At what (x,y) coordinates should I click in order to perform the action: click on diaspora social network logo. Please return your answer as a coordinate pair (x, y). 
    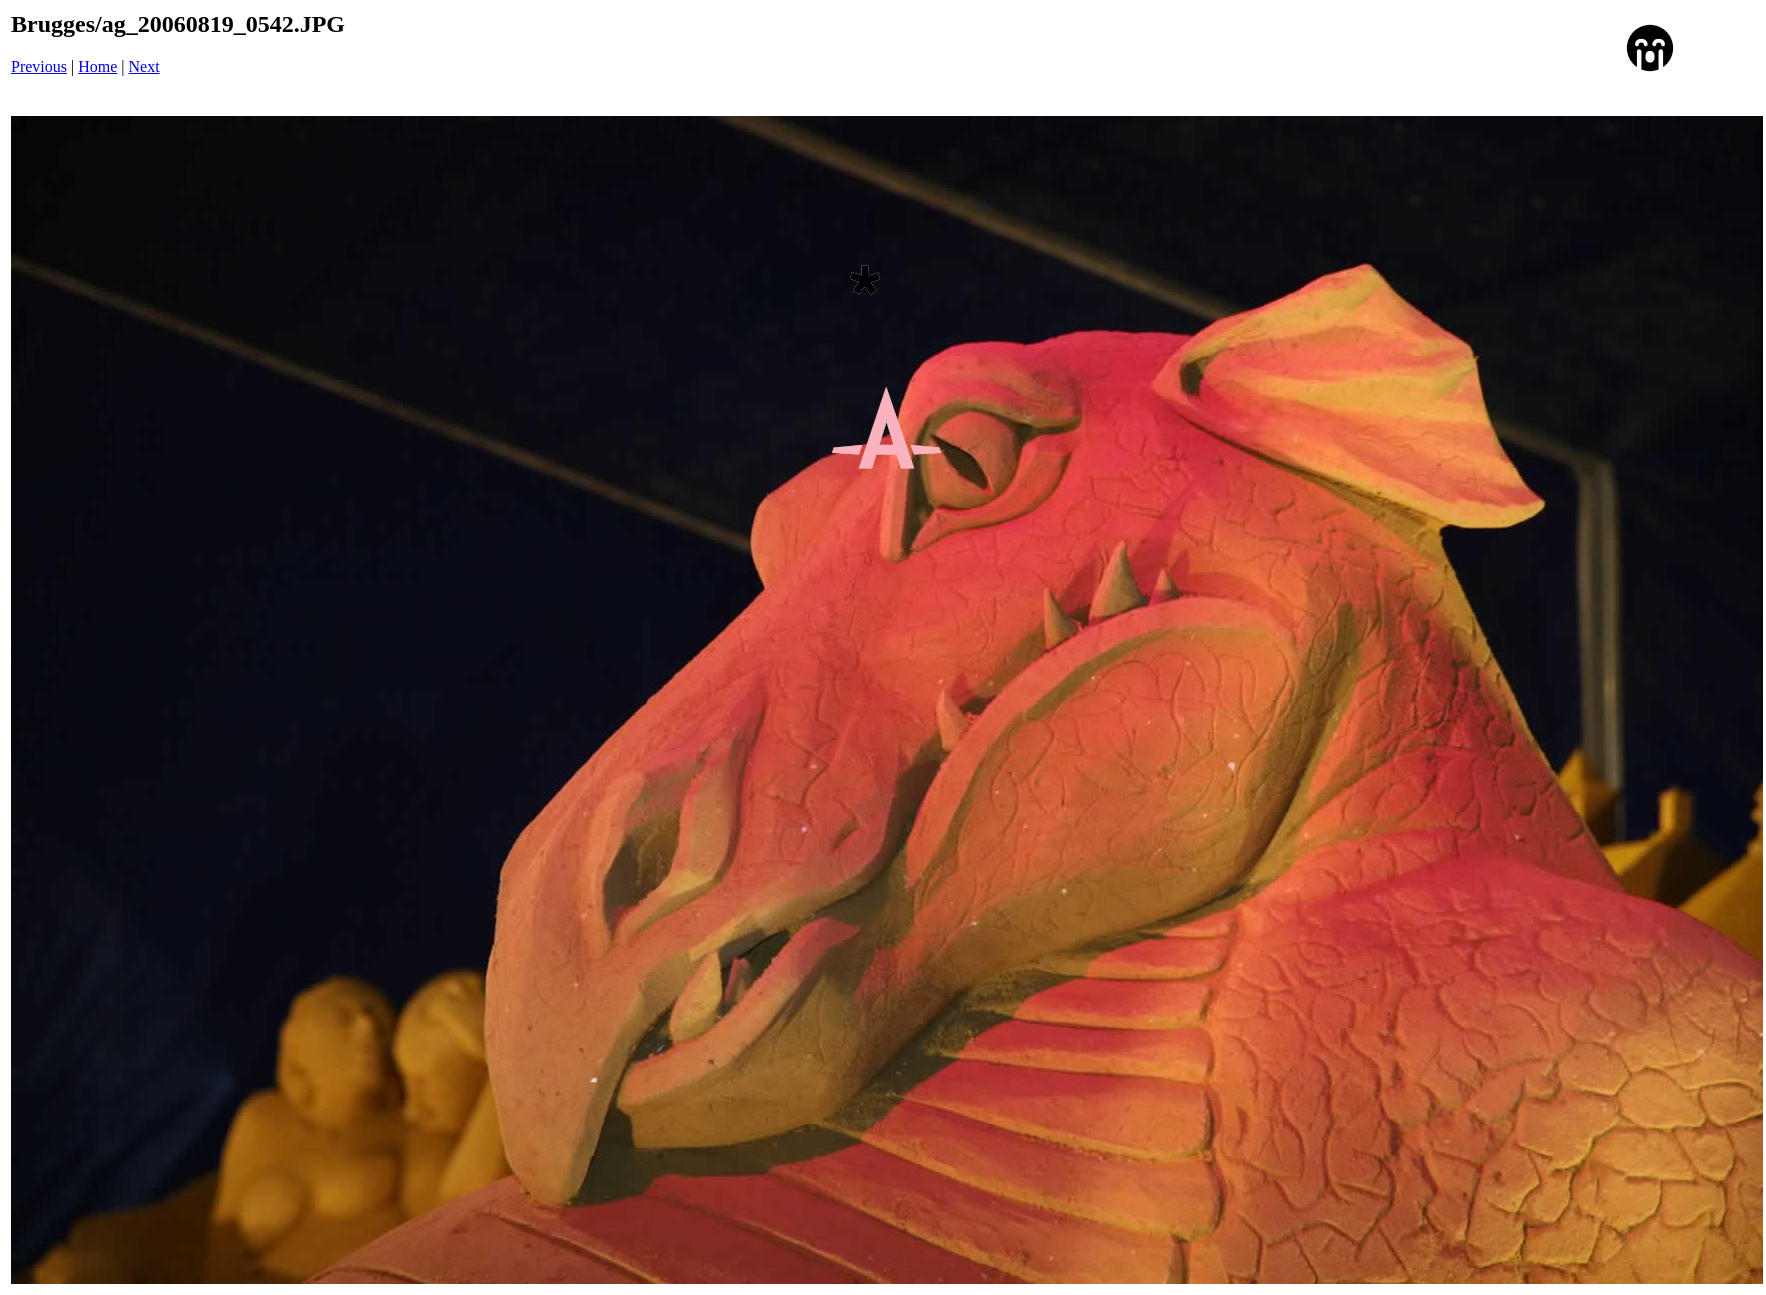
    Looking at the image, I should click on (865, 280).